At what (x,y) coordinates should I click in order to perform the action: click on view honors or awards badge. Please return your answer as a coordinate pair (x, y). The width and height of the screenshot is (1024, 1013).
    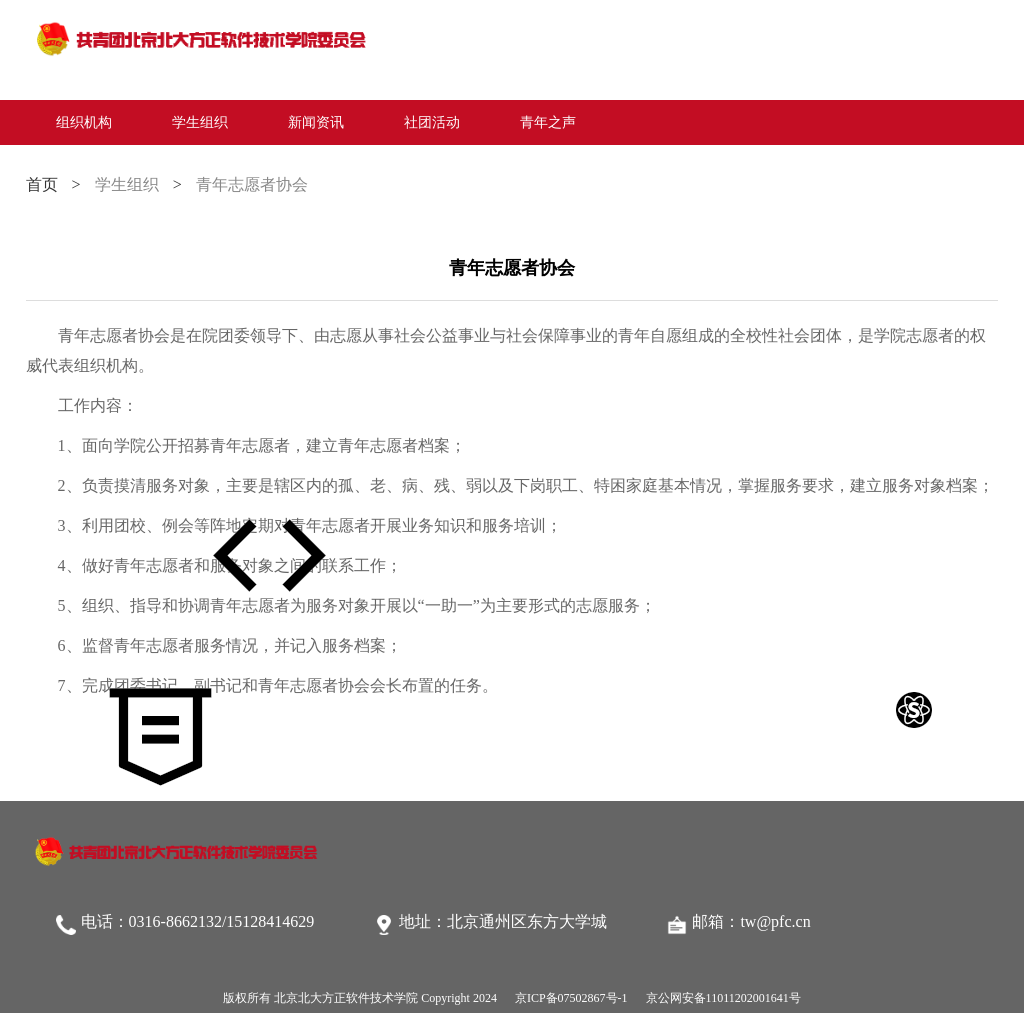
    Looking at the image, I should click on (160, 734).